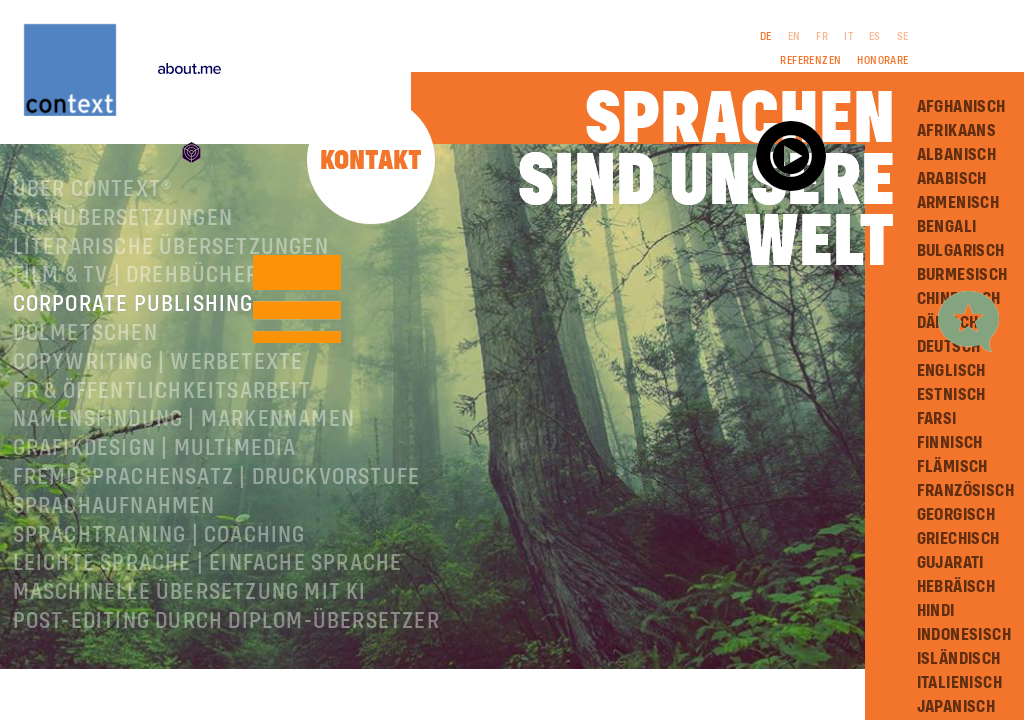 The width and height of the screenshot is (1024, 720). Describe the element at coordinates (791, 156) in the screenshot. I see `open youtube music app` at that location.